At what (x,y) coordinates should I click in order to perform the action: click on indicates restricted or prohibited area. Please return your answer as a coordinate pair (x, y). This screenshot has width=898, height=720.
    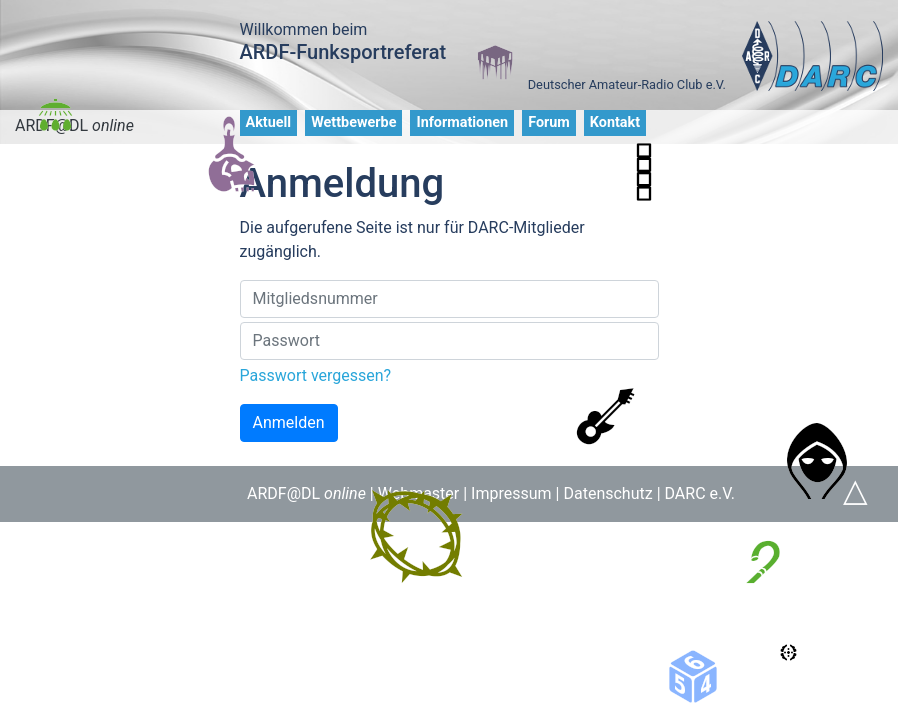
    Looking at the image, I should click on (416, 535).